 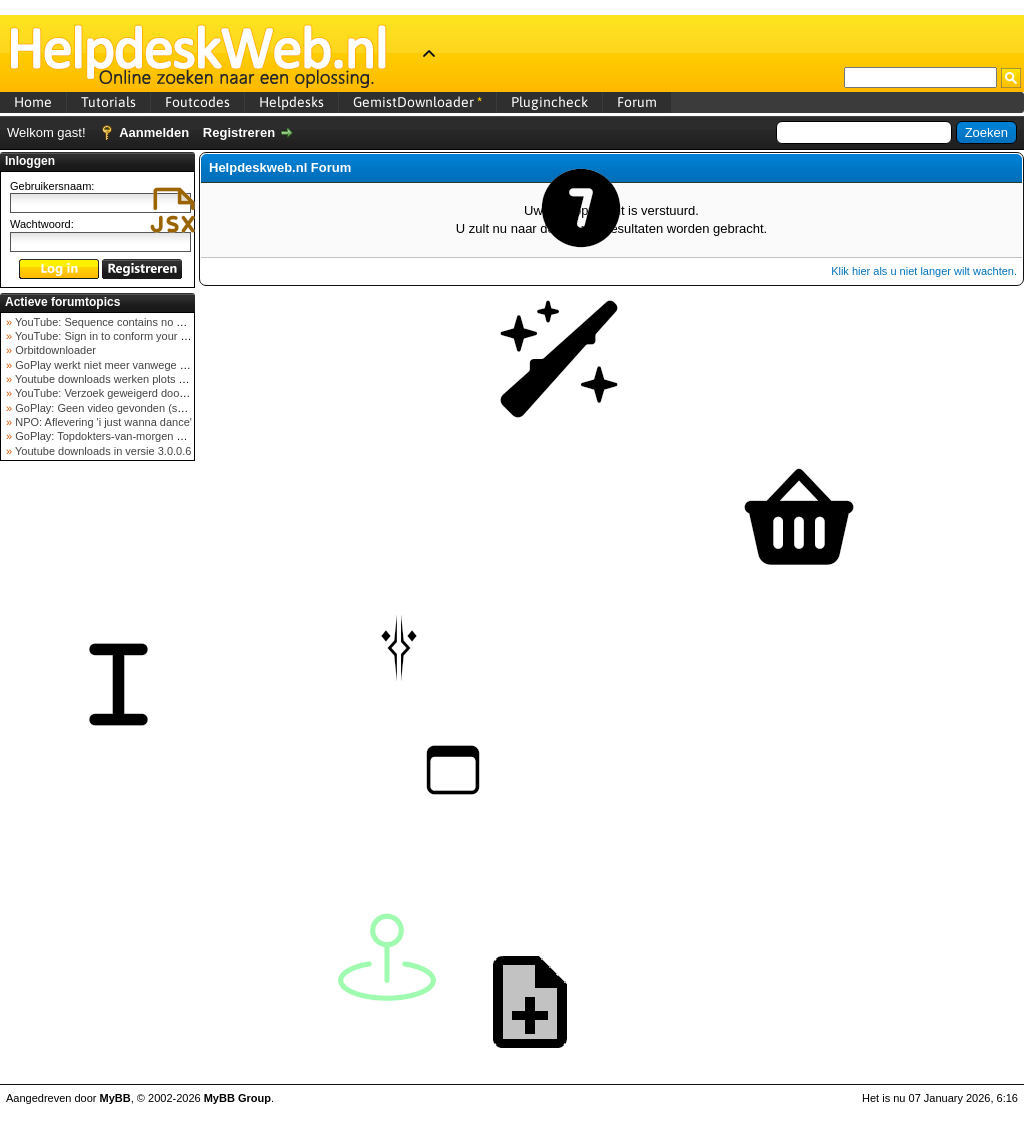 What do you see at coordinates (429, 54) in the screenshot?
I see `collapse an expanded section` at bounding box center [429, 54].